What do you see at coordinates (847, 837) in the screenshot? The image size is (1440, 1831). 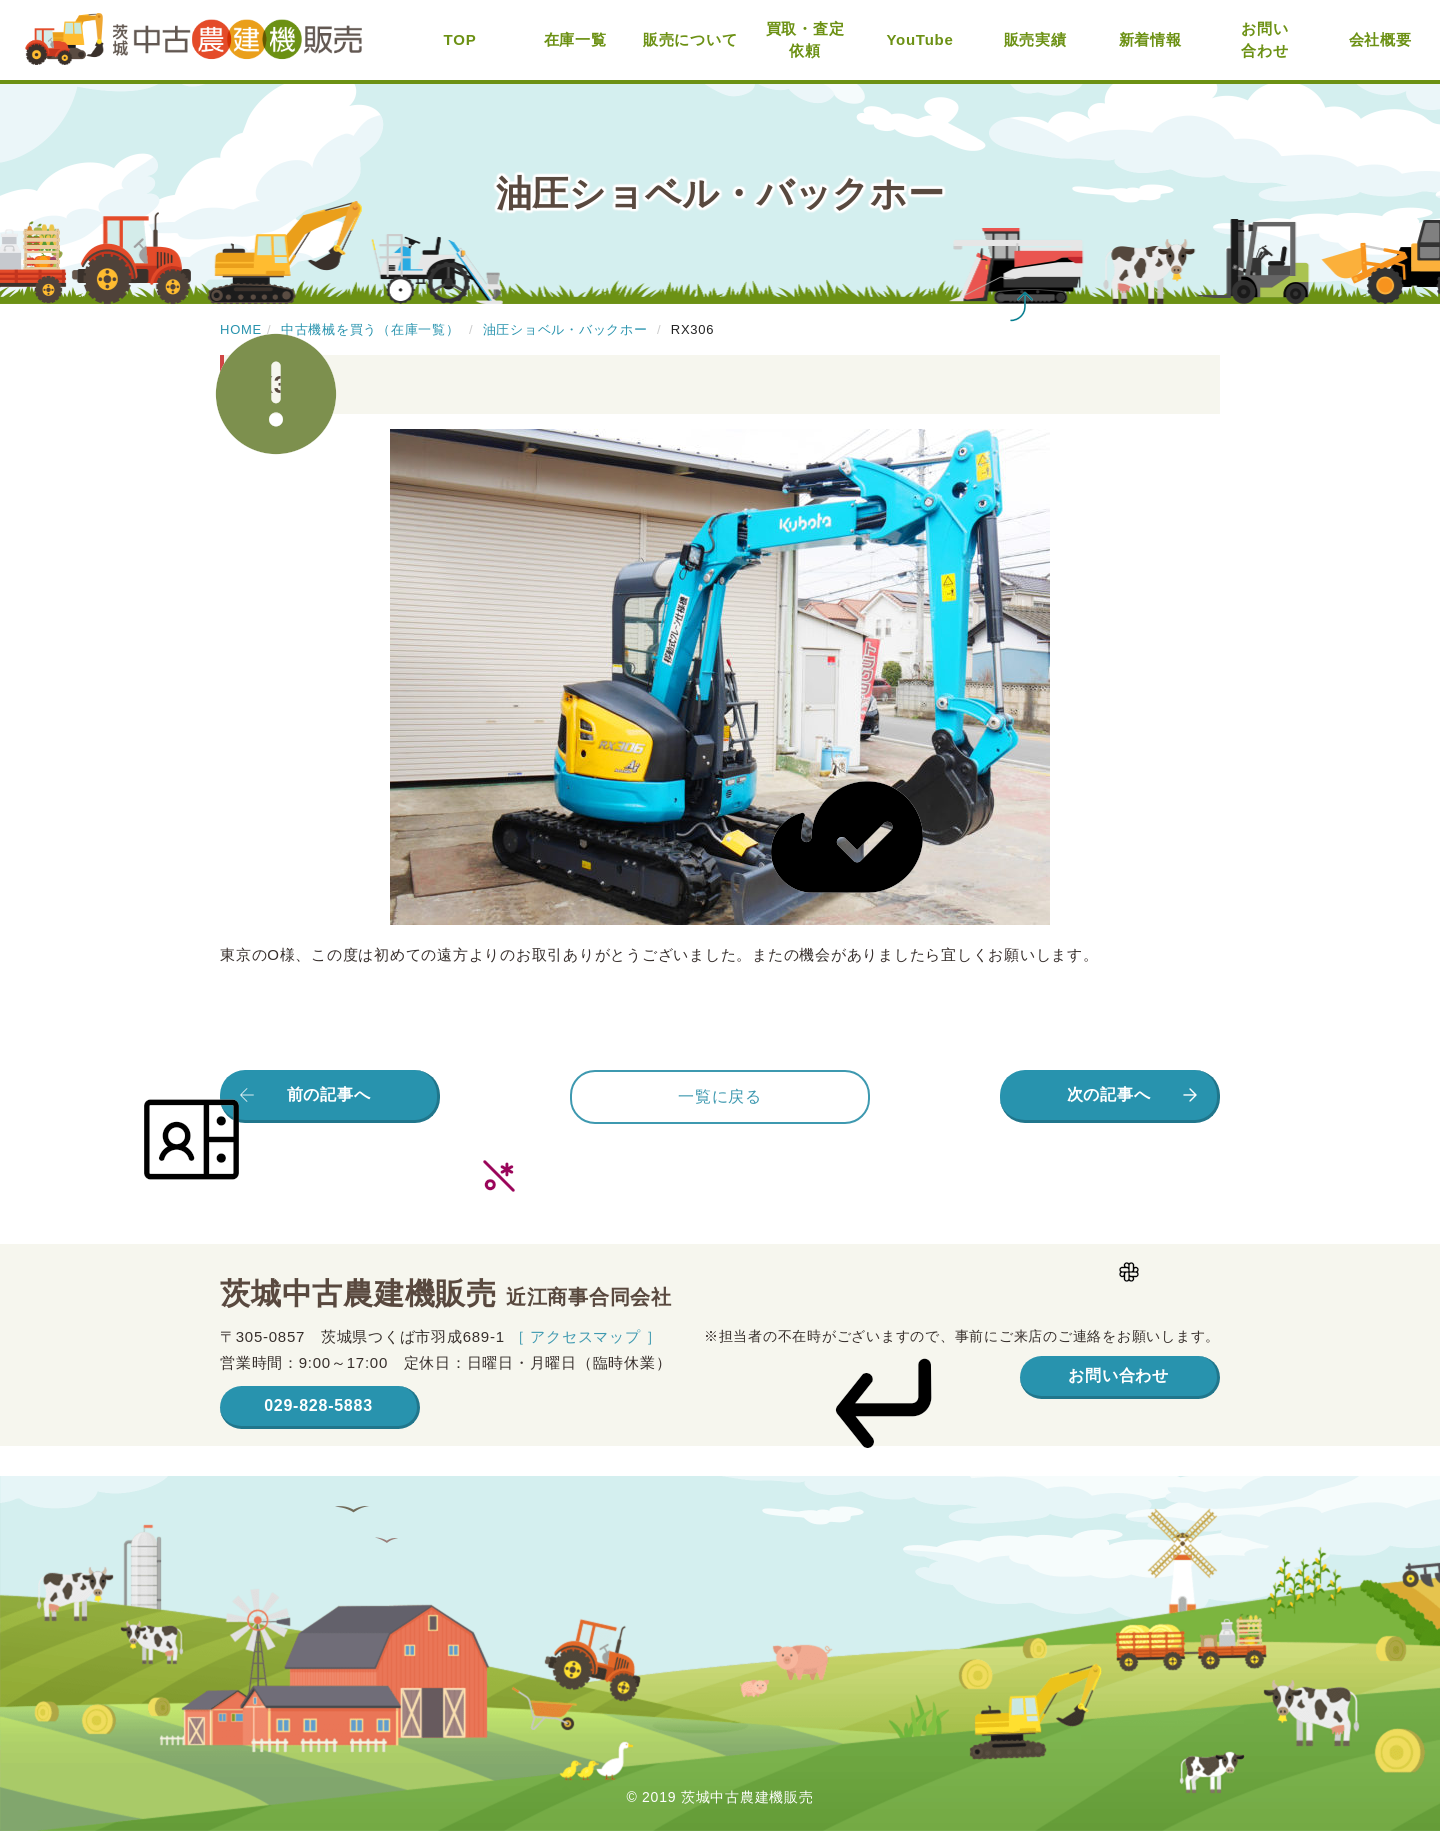 I see `file successfully uploaded to cloud storage` at bounding box center [847, 837].